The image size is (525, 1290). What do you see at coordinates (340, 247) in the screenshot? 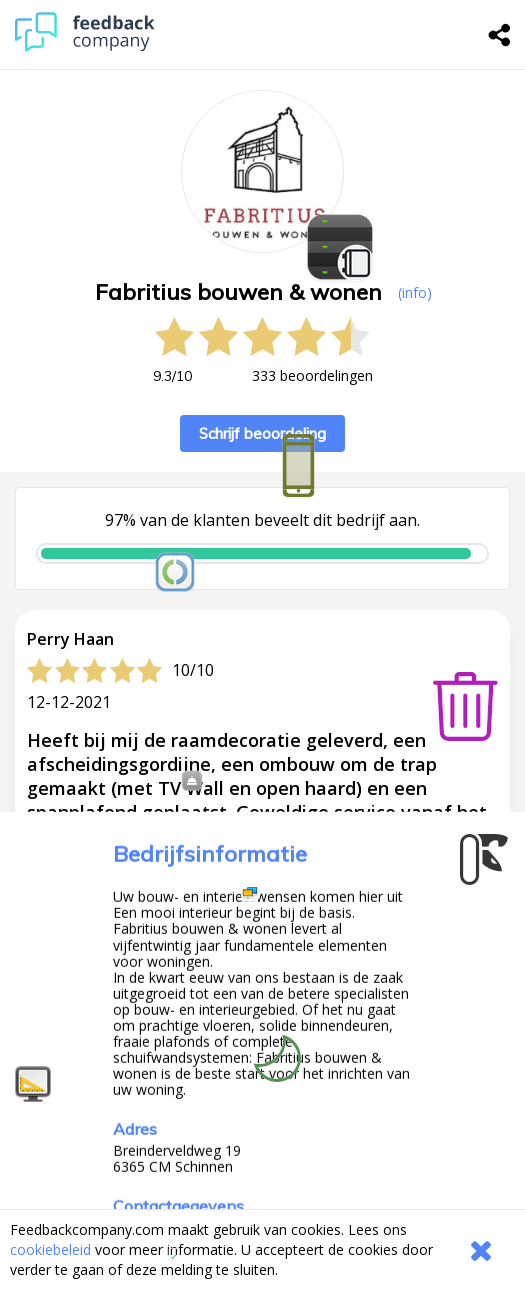
I see `configure ldap server connection settings` at bounding box center [340, 247].